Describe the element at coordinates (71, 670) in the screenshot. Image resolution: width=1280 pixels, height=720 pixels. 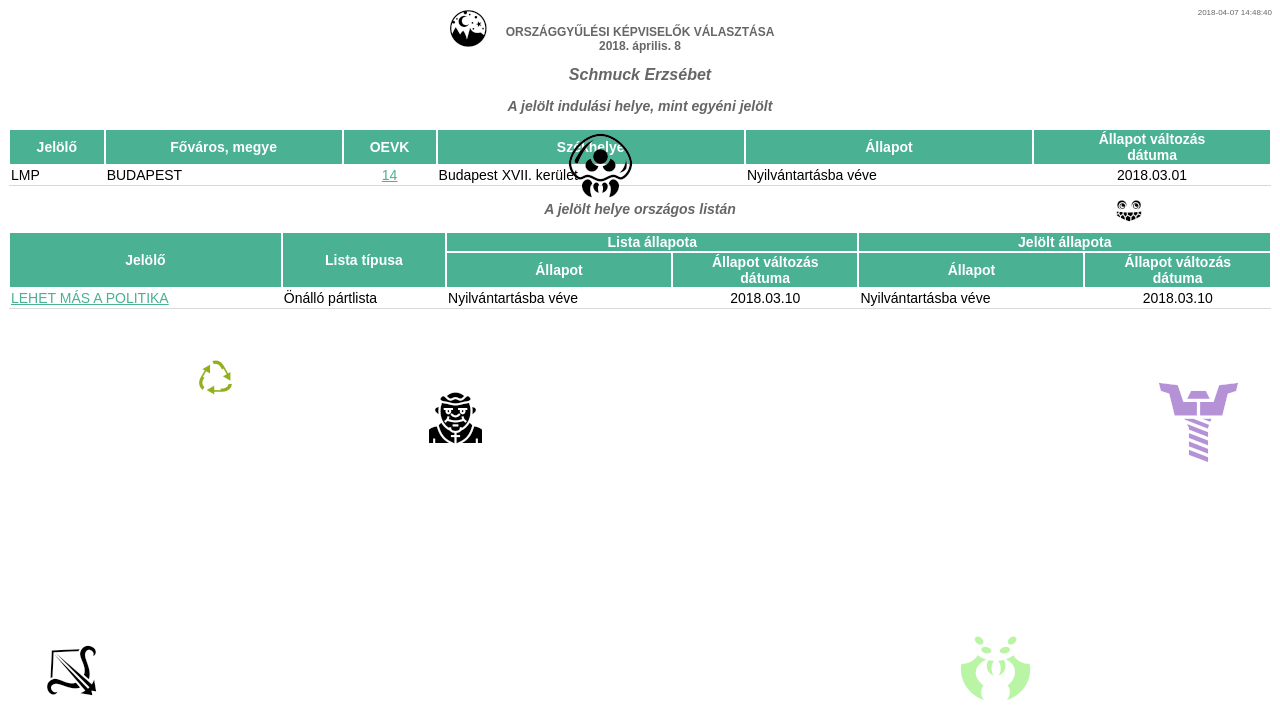
I see `activate double shot ability` at that location.